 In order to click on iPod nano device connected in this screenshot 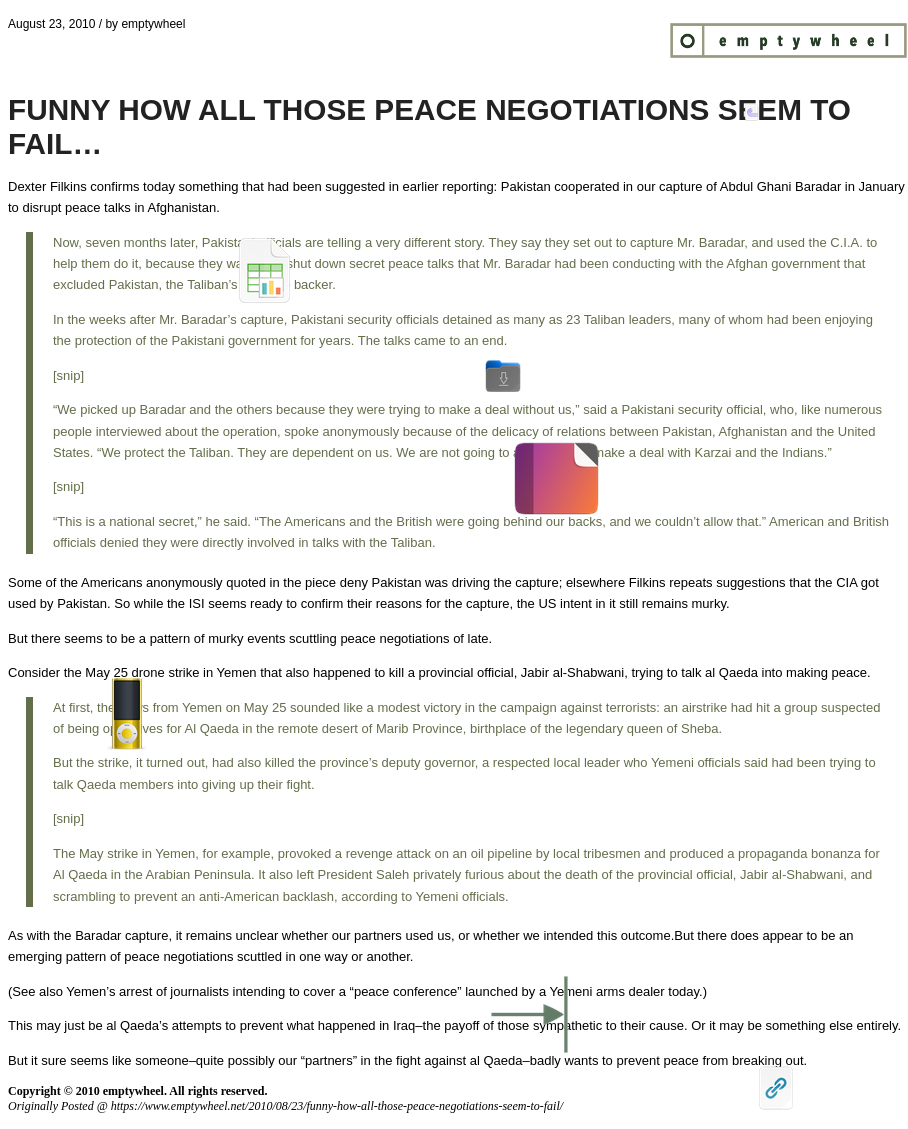, I will do `click(126, 714)`.